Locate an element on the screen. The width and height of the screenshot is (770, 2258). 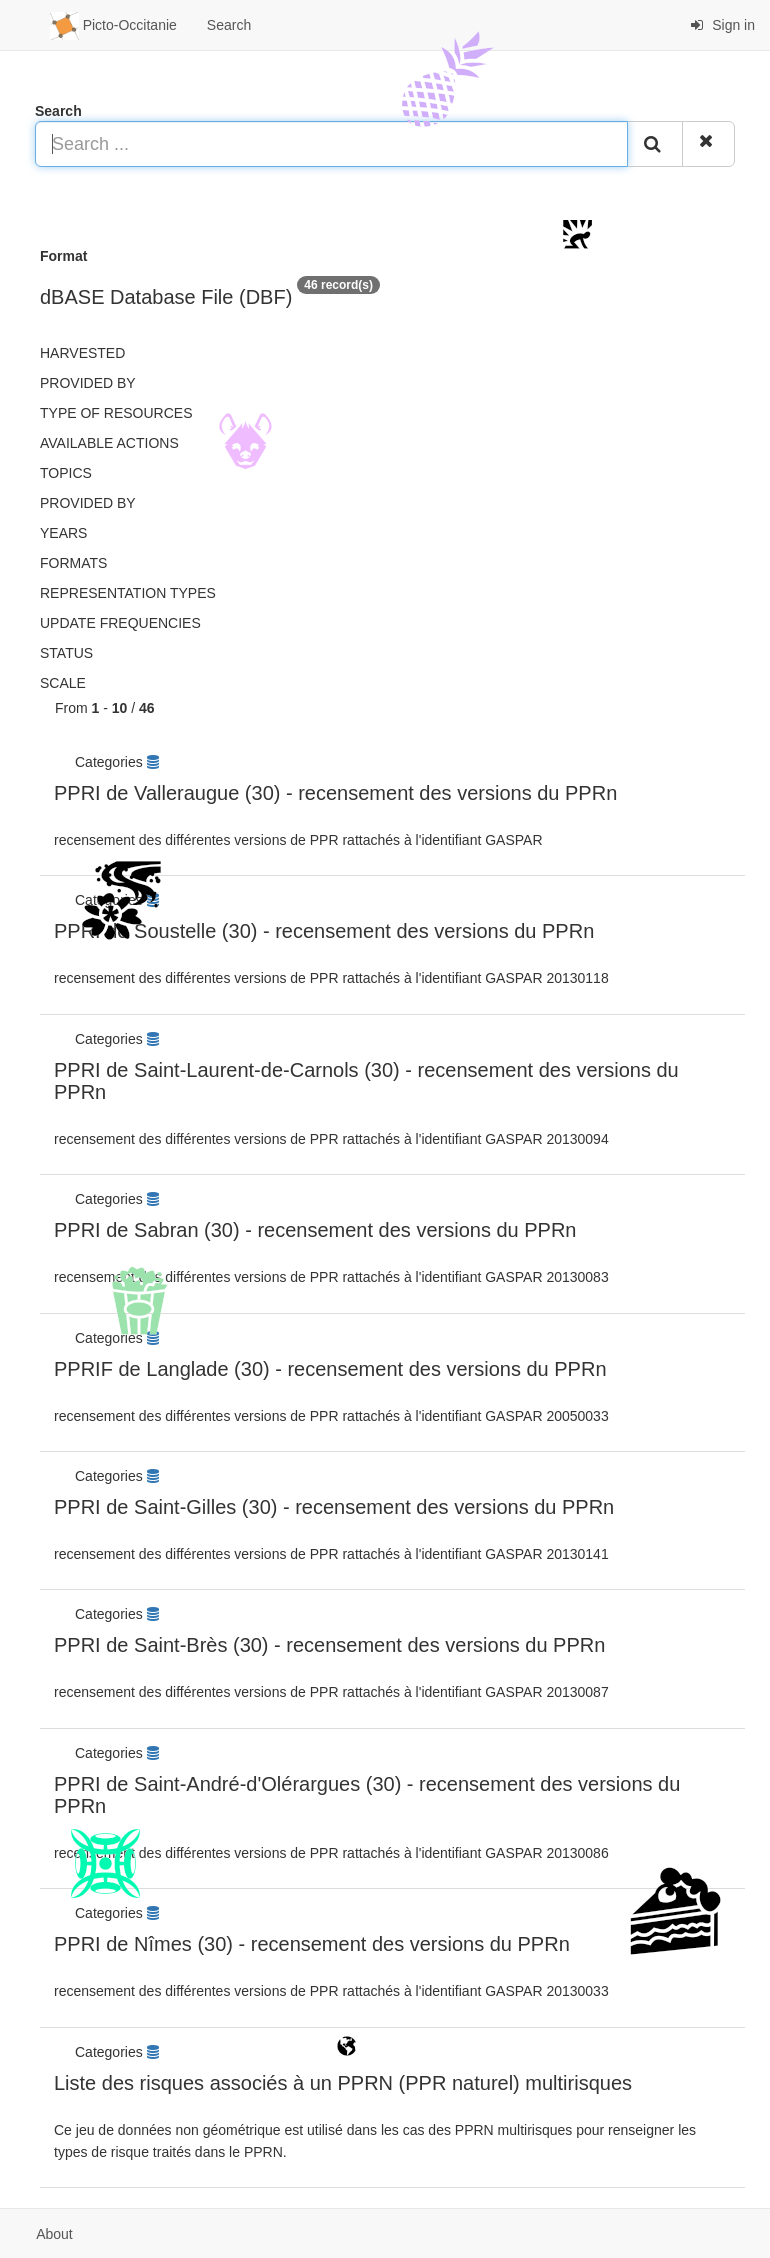
tropical or exotic food category is located at coordinates (449, 79).